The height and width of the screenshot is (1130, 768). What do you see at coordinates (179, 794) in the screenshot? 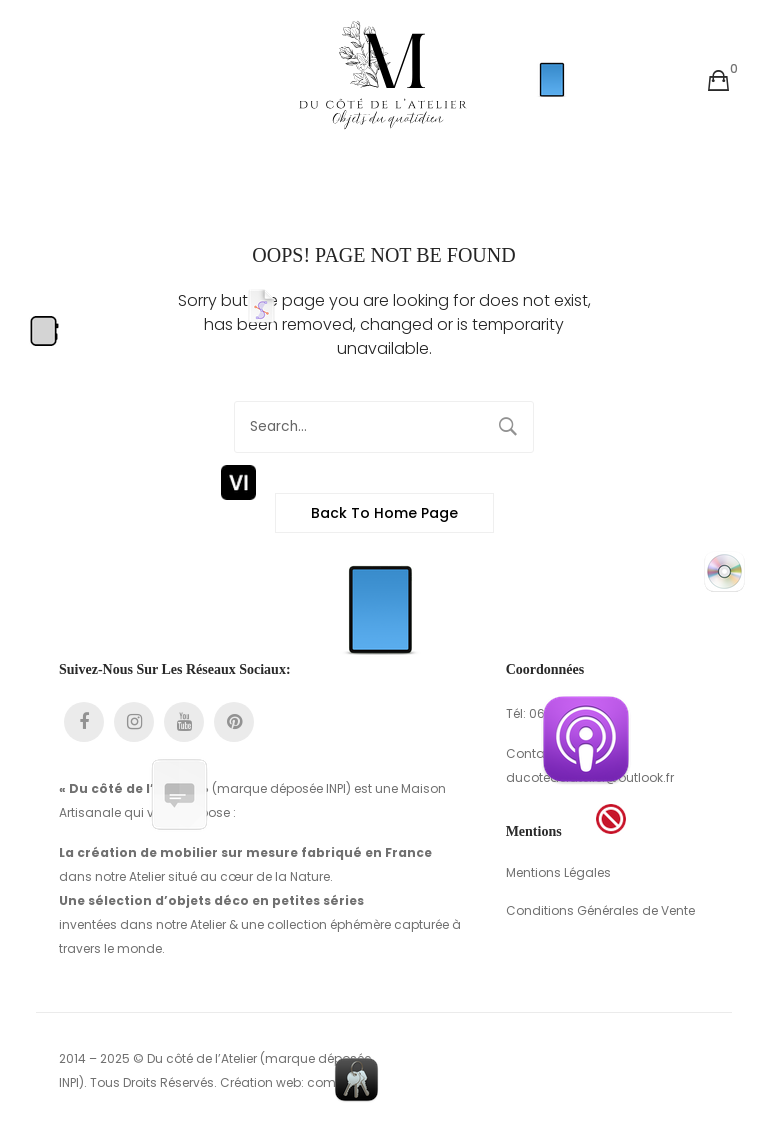
I see `a subrip subtitle file (.srt)` at bounding box center [179, 794].